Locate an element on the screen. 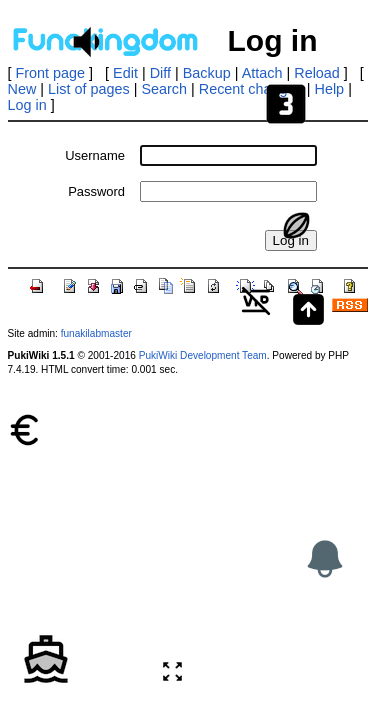  step 3 in a multi-step process is located at coordinates (286, 104).